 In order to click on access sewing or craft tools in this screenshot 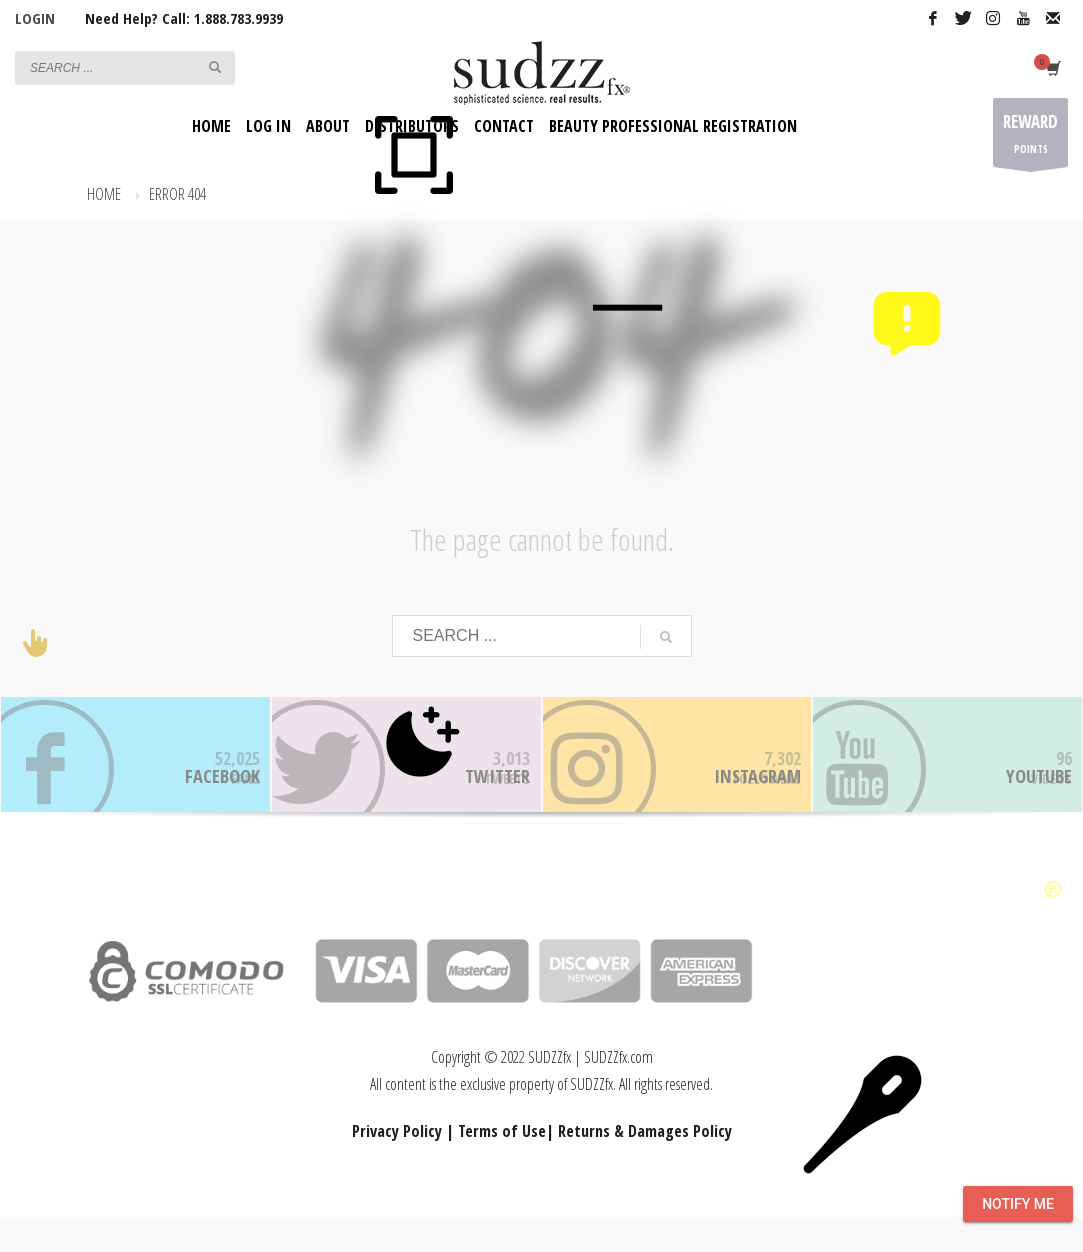, I will do `click(862, 1114)`.